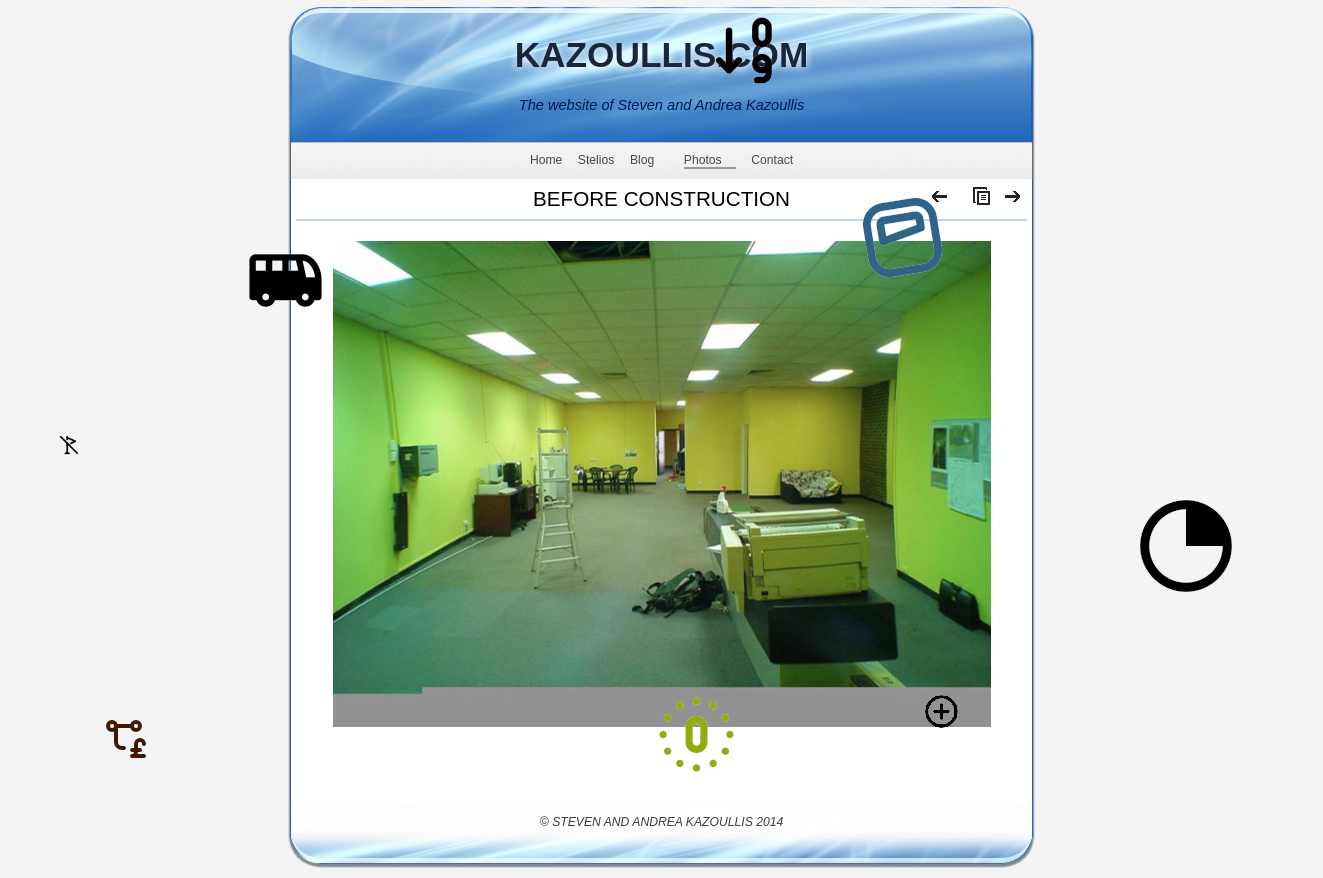 This screenshot has height=878, width=1323. What do you see at coordinates (1186, 546) in the screenshot?
I see `indicates 25% progress or completion` at bounding box center [1186, 546].